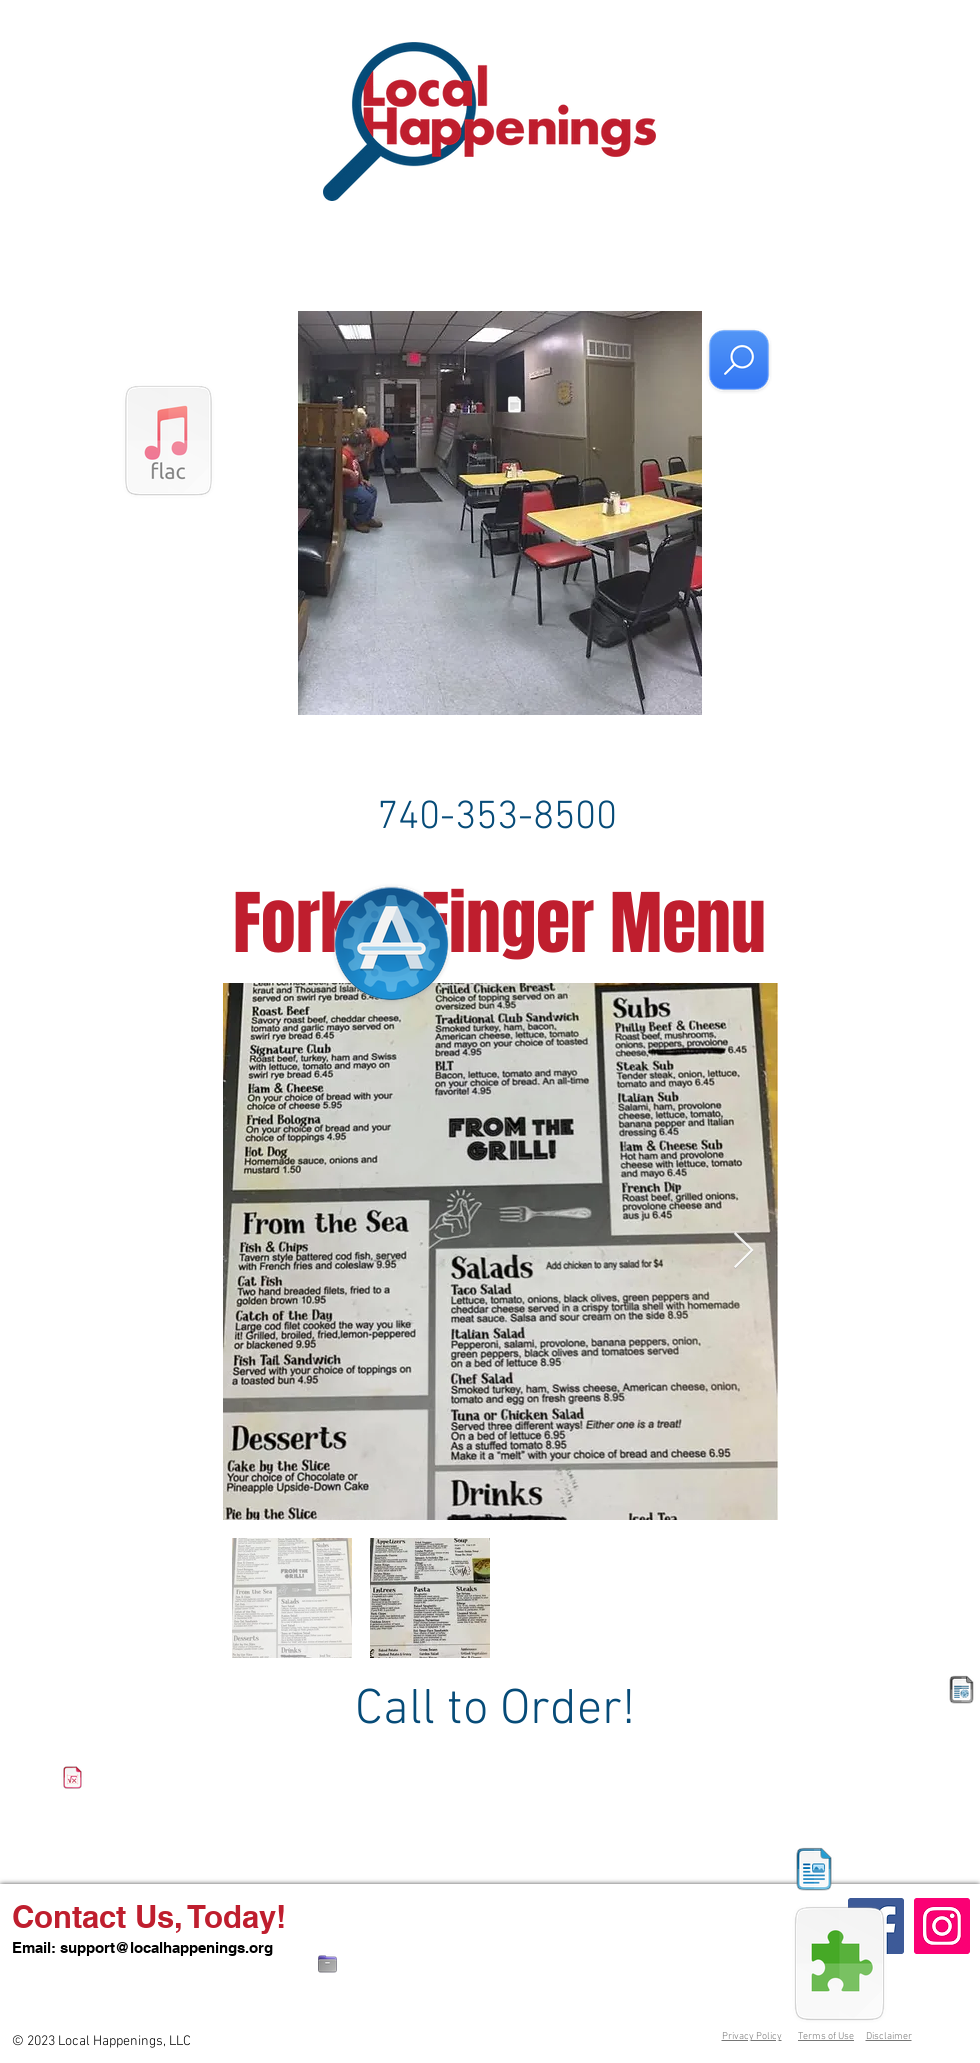 The width and height of the screenshot is (980, 2063). Describe the element at coordinates (72, 1777) in the screenshot. I see `open a mathematical formula document` at that location.